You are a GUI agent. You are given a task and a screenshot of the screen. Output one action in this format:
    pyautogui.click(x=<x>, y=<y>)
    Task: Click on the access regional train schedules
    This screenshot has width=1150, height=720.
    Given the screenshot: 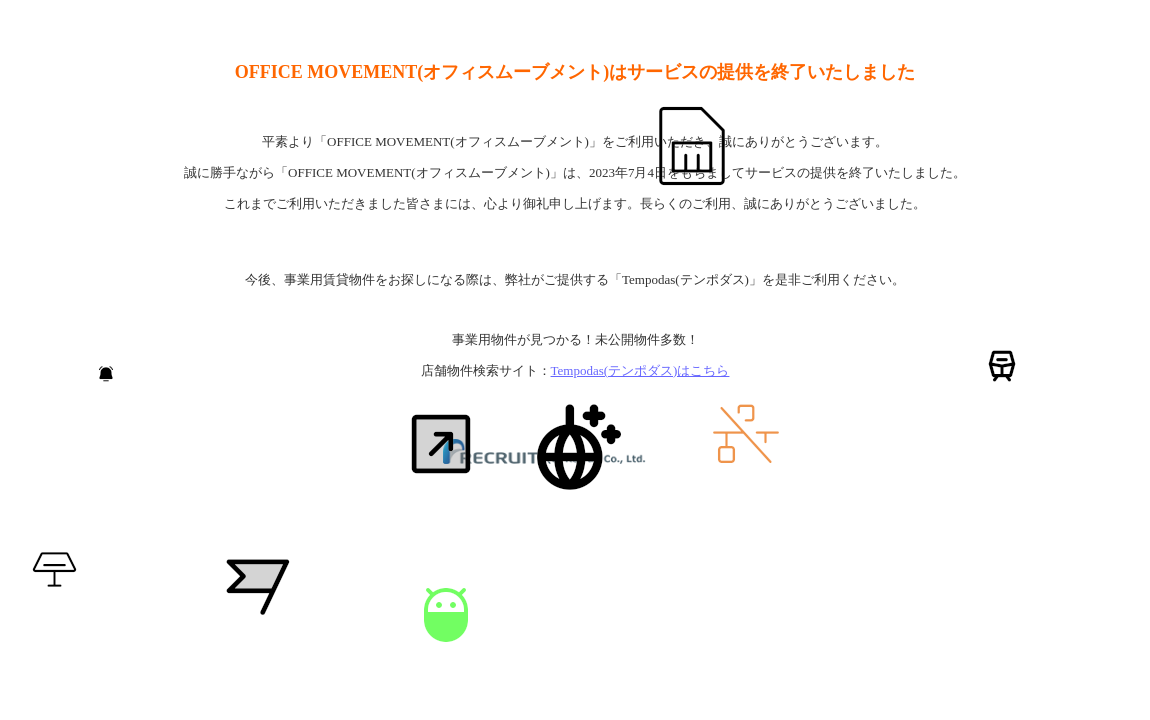 What is the action you would take?
    pyautogui.click(x=1002, y=365)
    